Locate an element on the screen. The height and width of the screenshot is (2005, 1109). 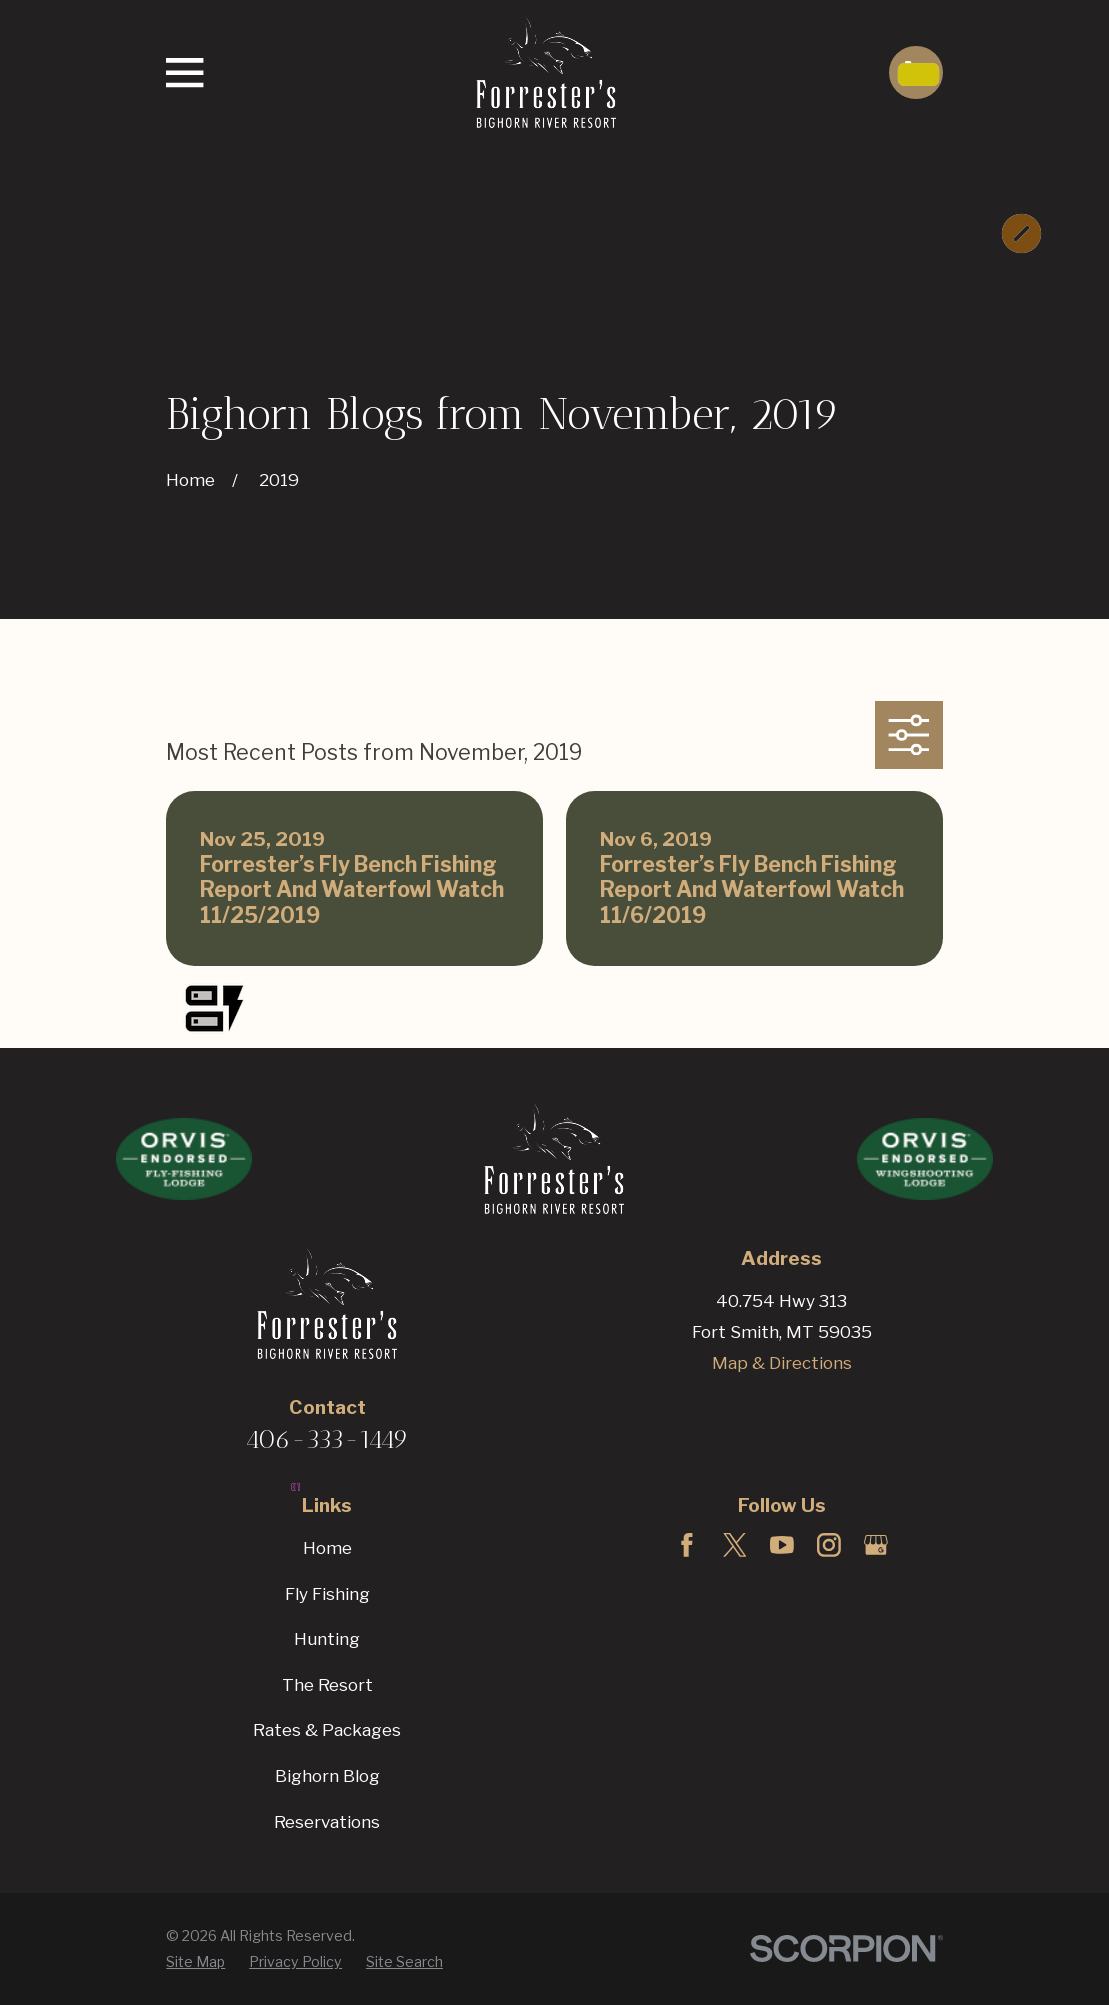
indicates a blocked or prohibited action is located at coordinates (1021, 233).